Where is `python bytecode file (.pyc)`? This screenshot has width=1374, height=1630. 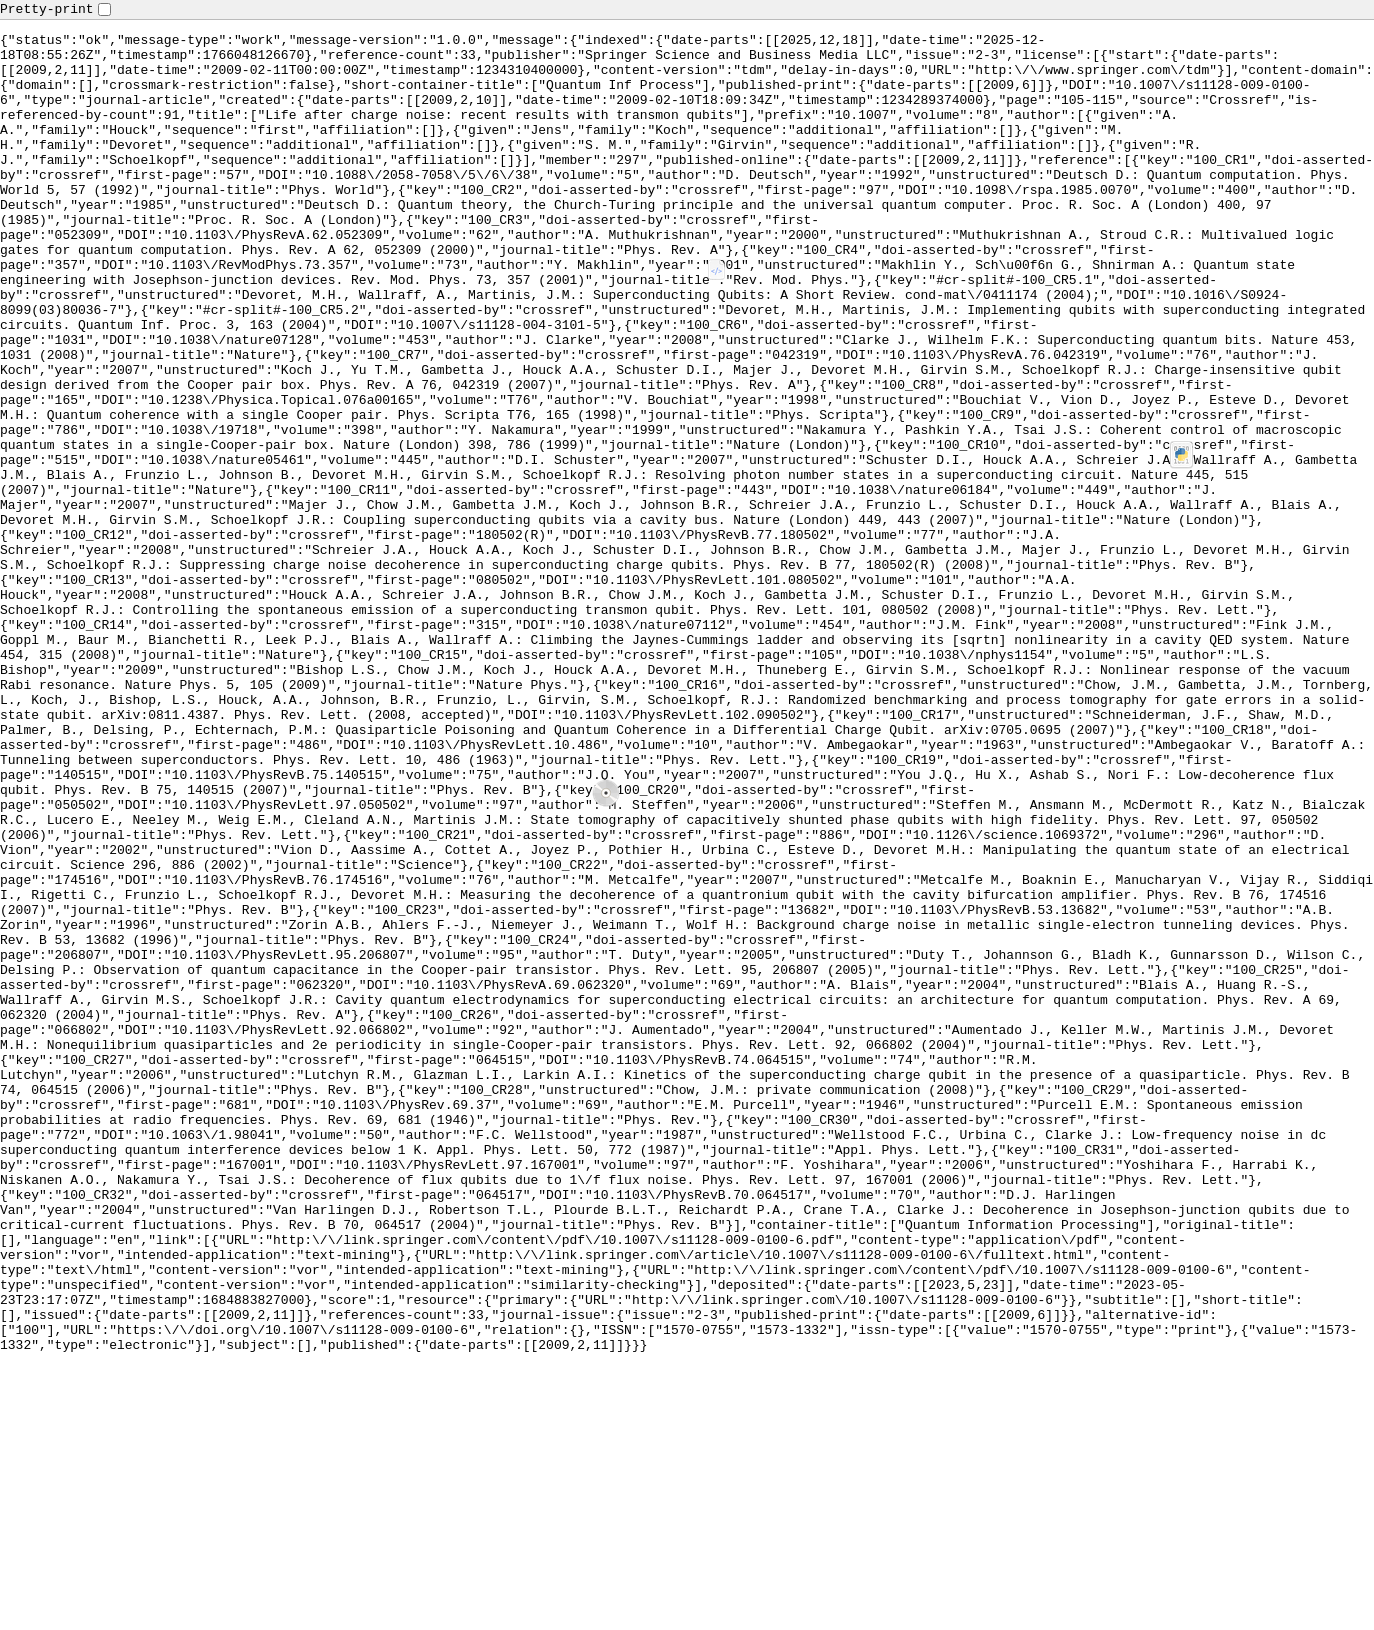
python bytecode file (.pyc) is located at coordinates (1181, 454).